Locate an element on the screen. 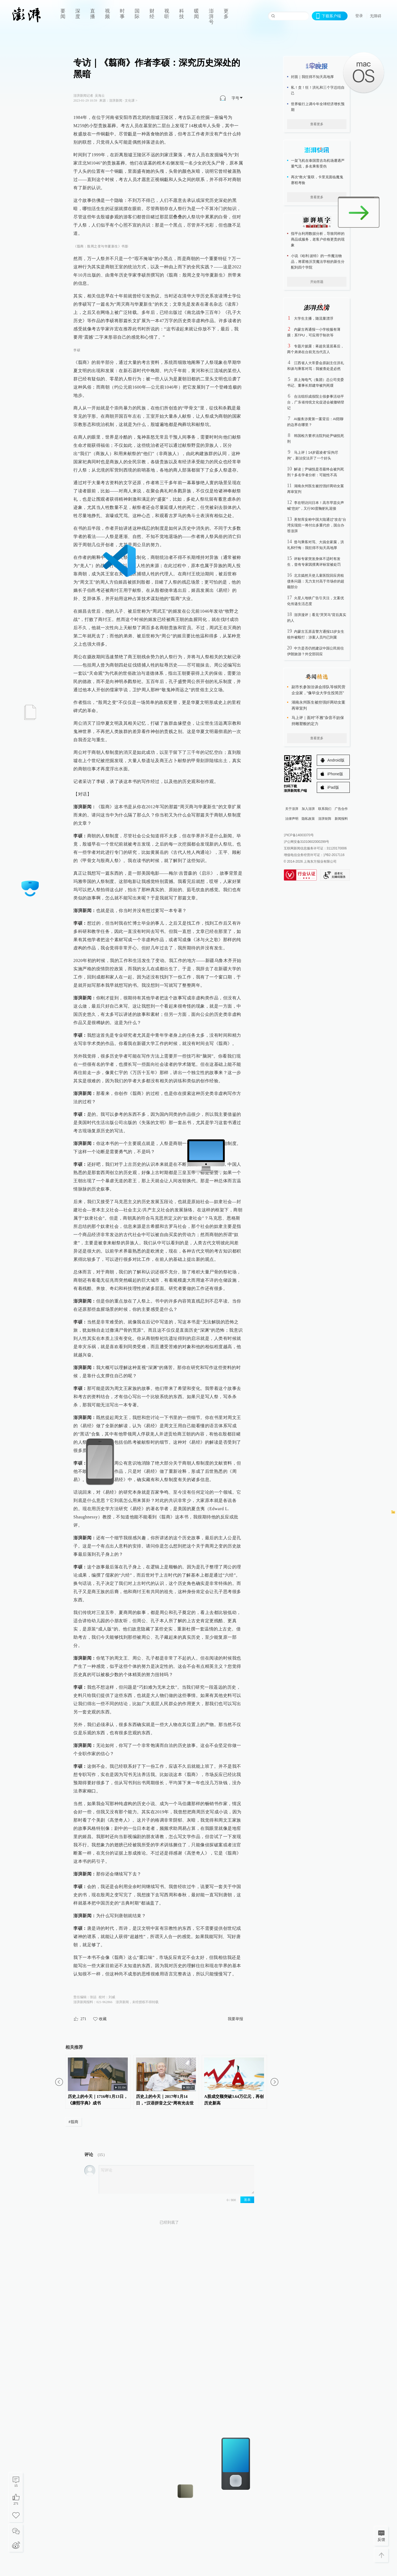 The height and width of the screenshot is (2576, 397). represents this mac in system preferences or network settings is located at coordinates (206, 1151).